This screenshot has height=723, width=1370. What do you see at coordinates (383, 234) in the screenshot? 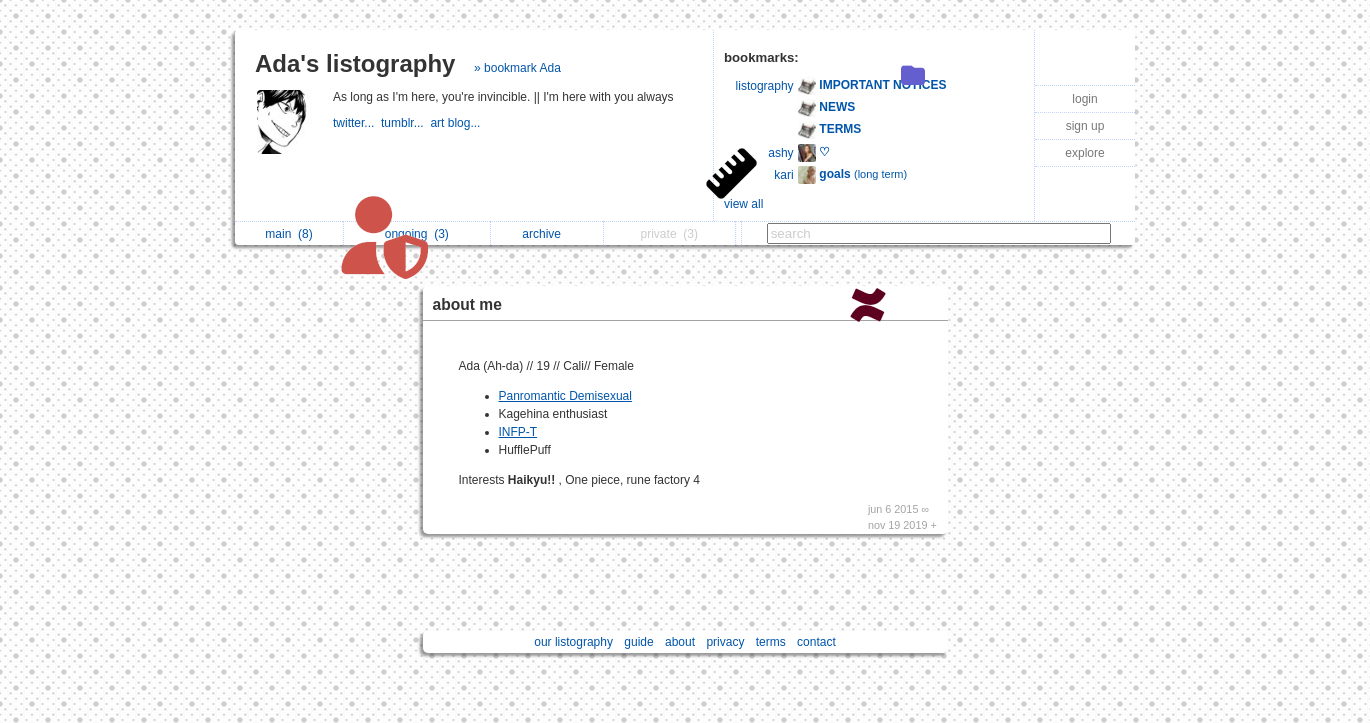
I see `access user privacy and security settings` at bounding box center [383, 234].